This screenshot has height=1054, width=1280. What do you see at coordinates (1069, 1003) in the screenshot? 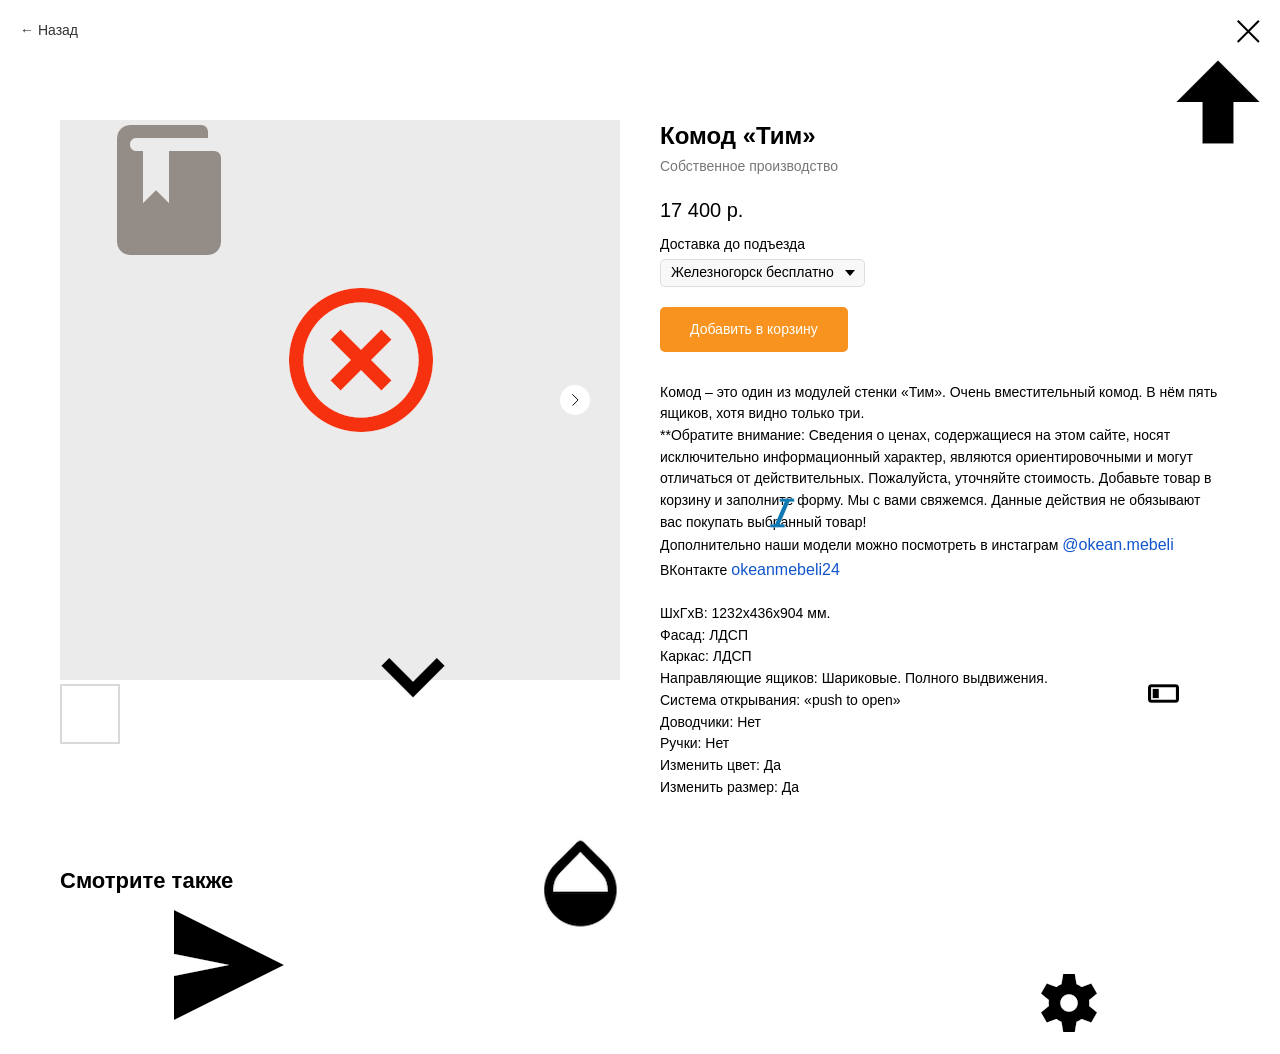
I see `access settings` at bounding box center [1069, 1003].